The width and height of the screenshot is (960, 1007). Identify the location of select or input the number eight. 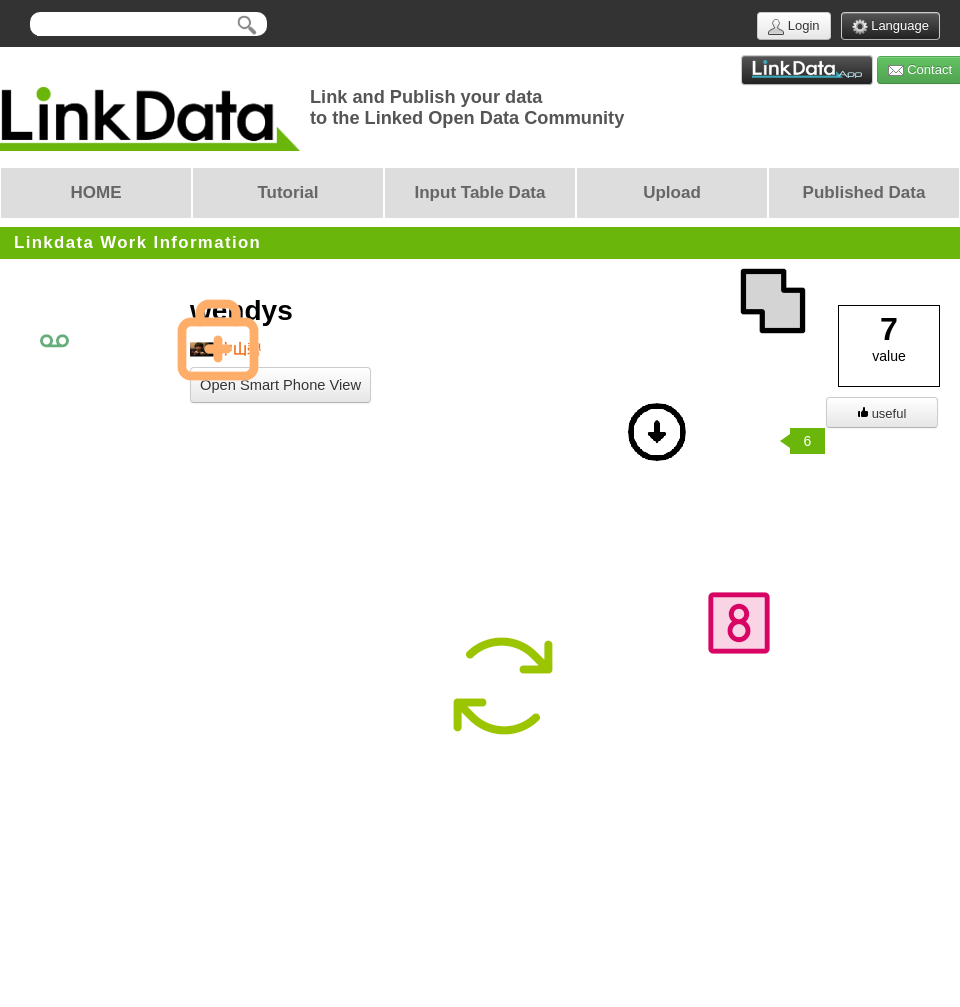
(739, 623).